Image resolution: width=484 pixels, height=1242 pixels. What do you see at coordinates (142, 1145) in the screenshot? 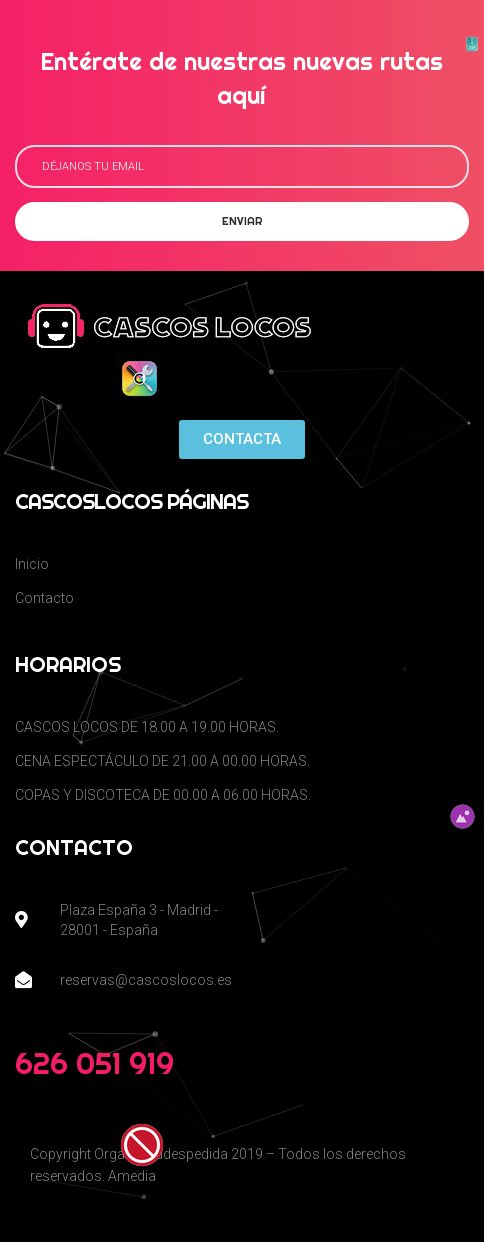
I see `delete selected email message` at bounding box center [142, 1145].